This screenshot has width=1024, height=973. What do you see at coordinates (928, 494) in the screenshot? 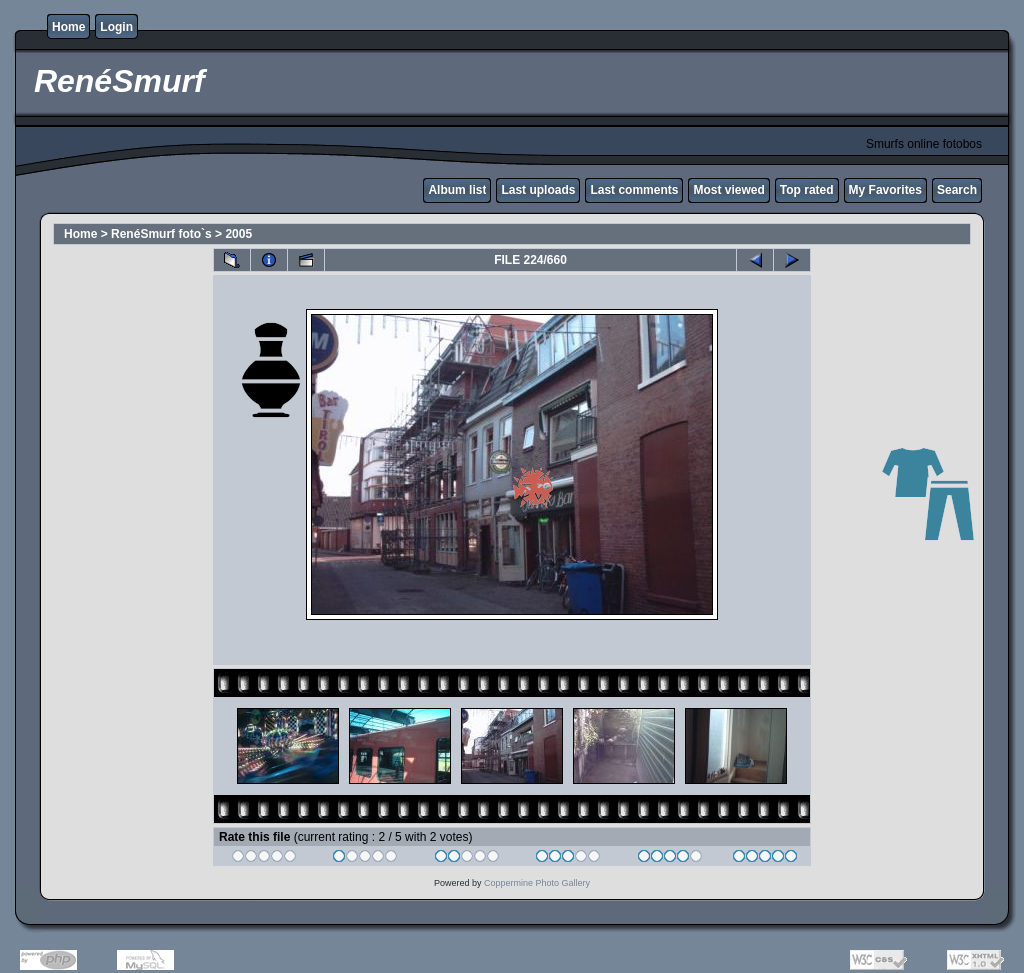
I see `browse clothing items or wardrobe` at bounding box center [928, 494].